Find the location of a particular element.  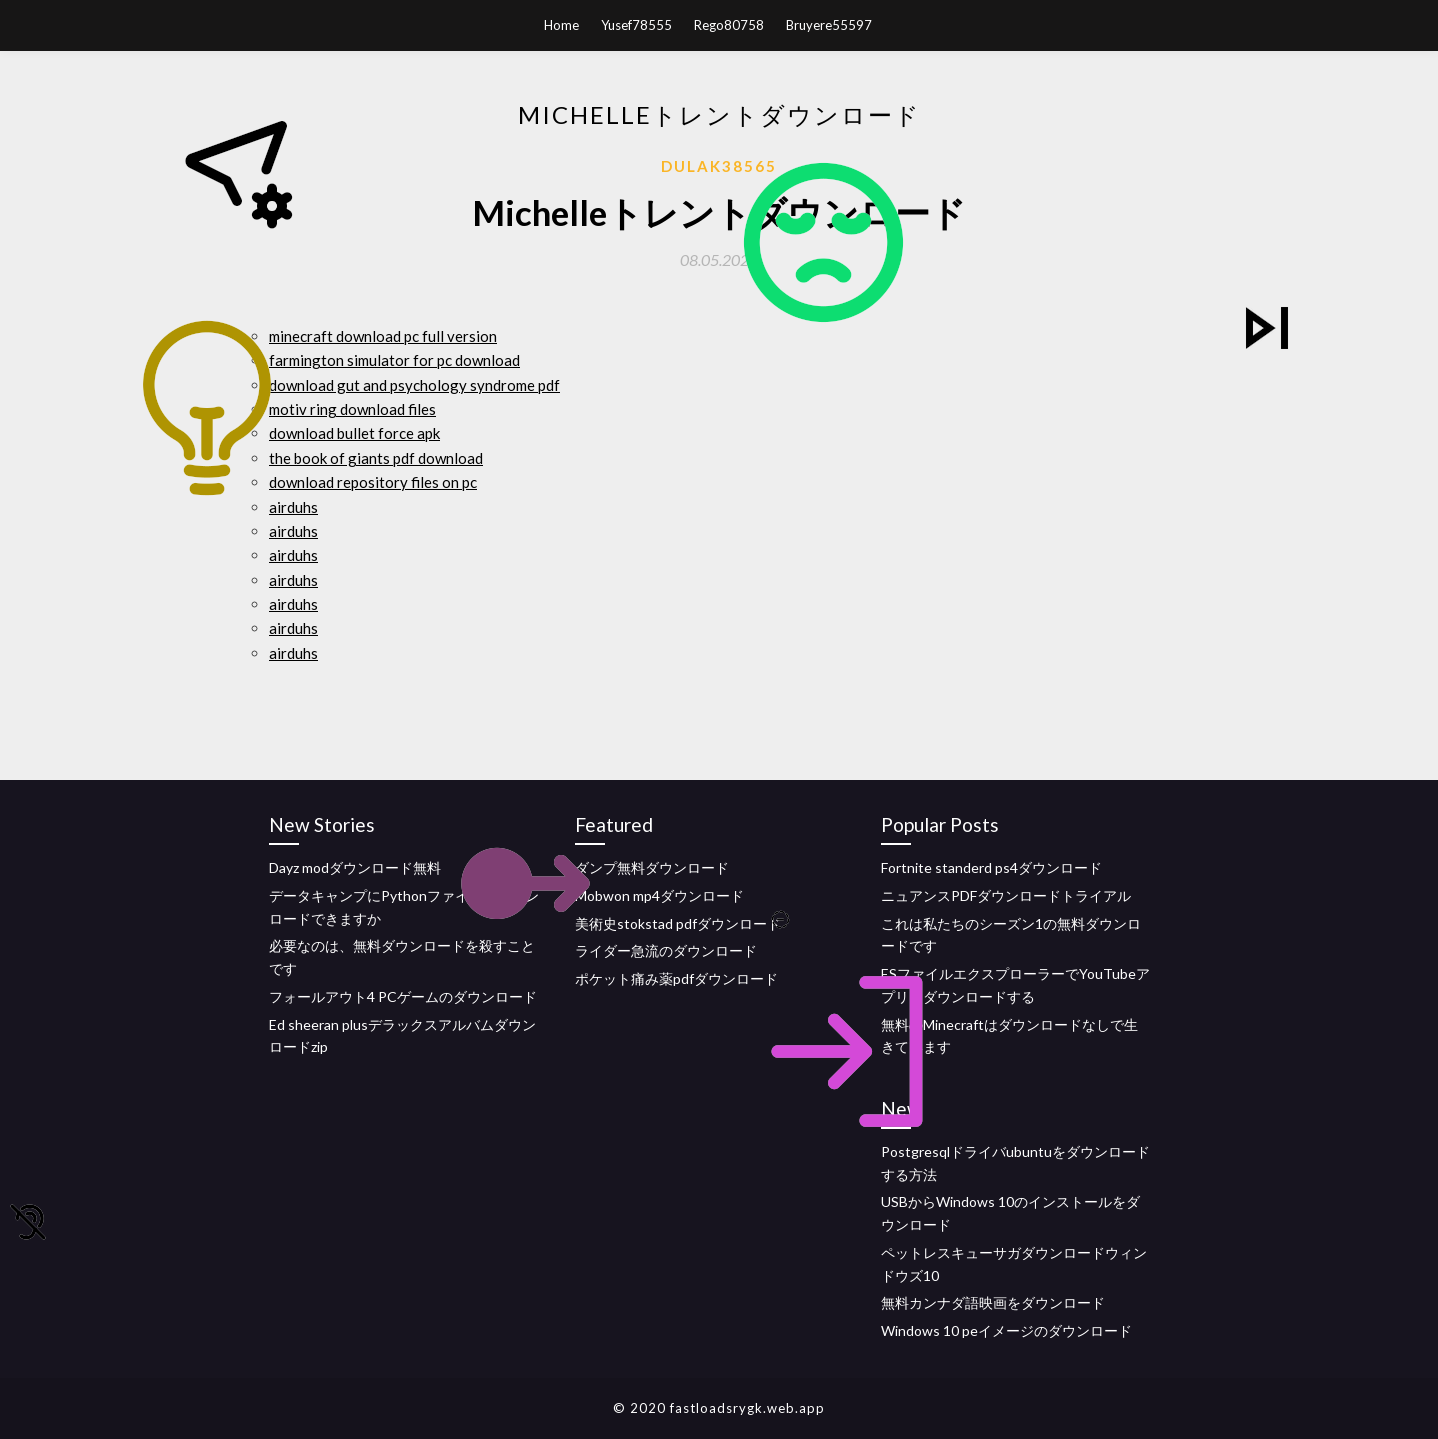

indicate dissatisfaction or negative feedback is located at coordinates (823, 242).